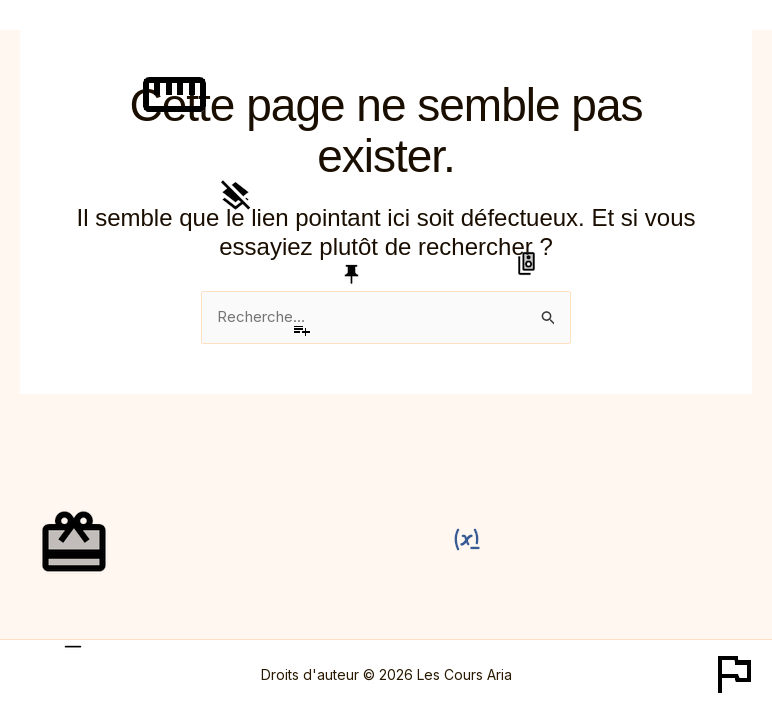  What do you see at coordinates (235, 196) in the screenshot?
I see `clear all map layers` at bounding box center [235, 196].